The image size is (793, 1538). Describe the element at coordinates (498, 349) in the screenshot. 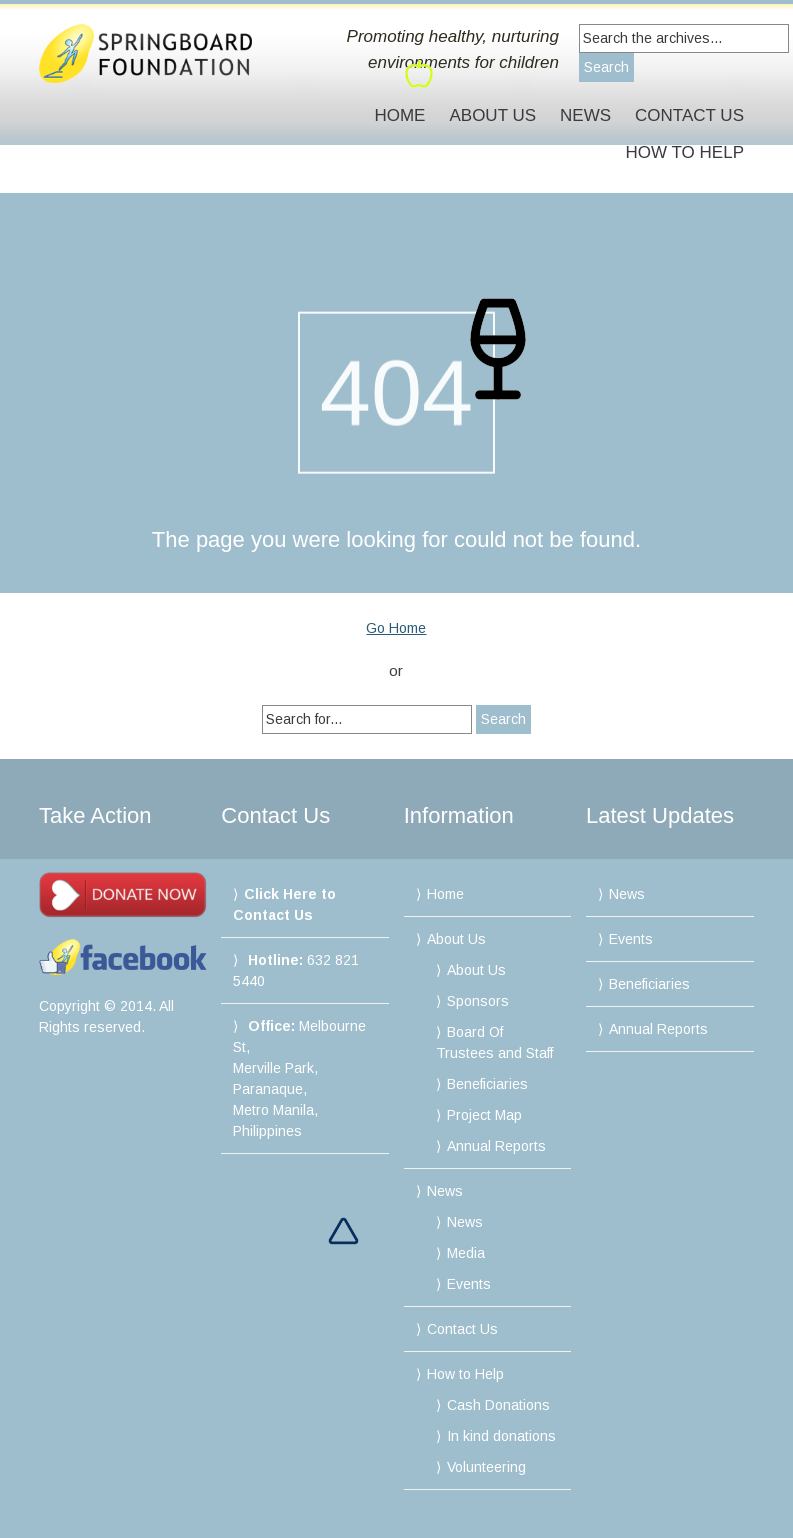

I see `browse wine selection or menu` at that location.